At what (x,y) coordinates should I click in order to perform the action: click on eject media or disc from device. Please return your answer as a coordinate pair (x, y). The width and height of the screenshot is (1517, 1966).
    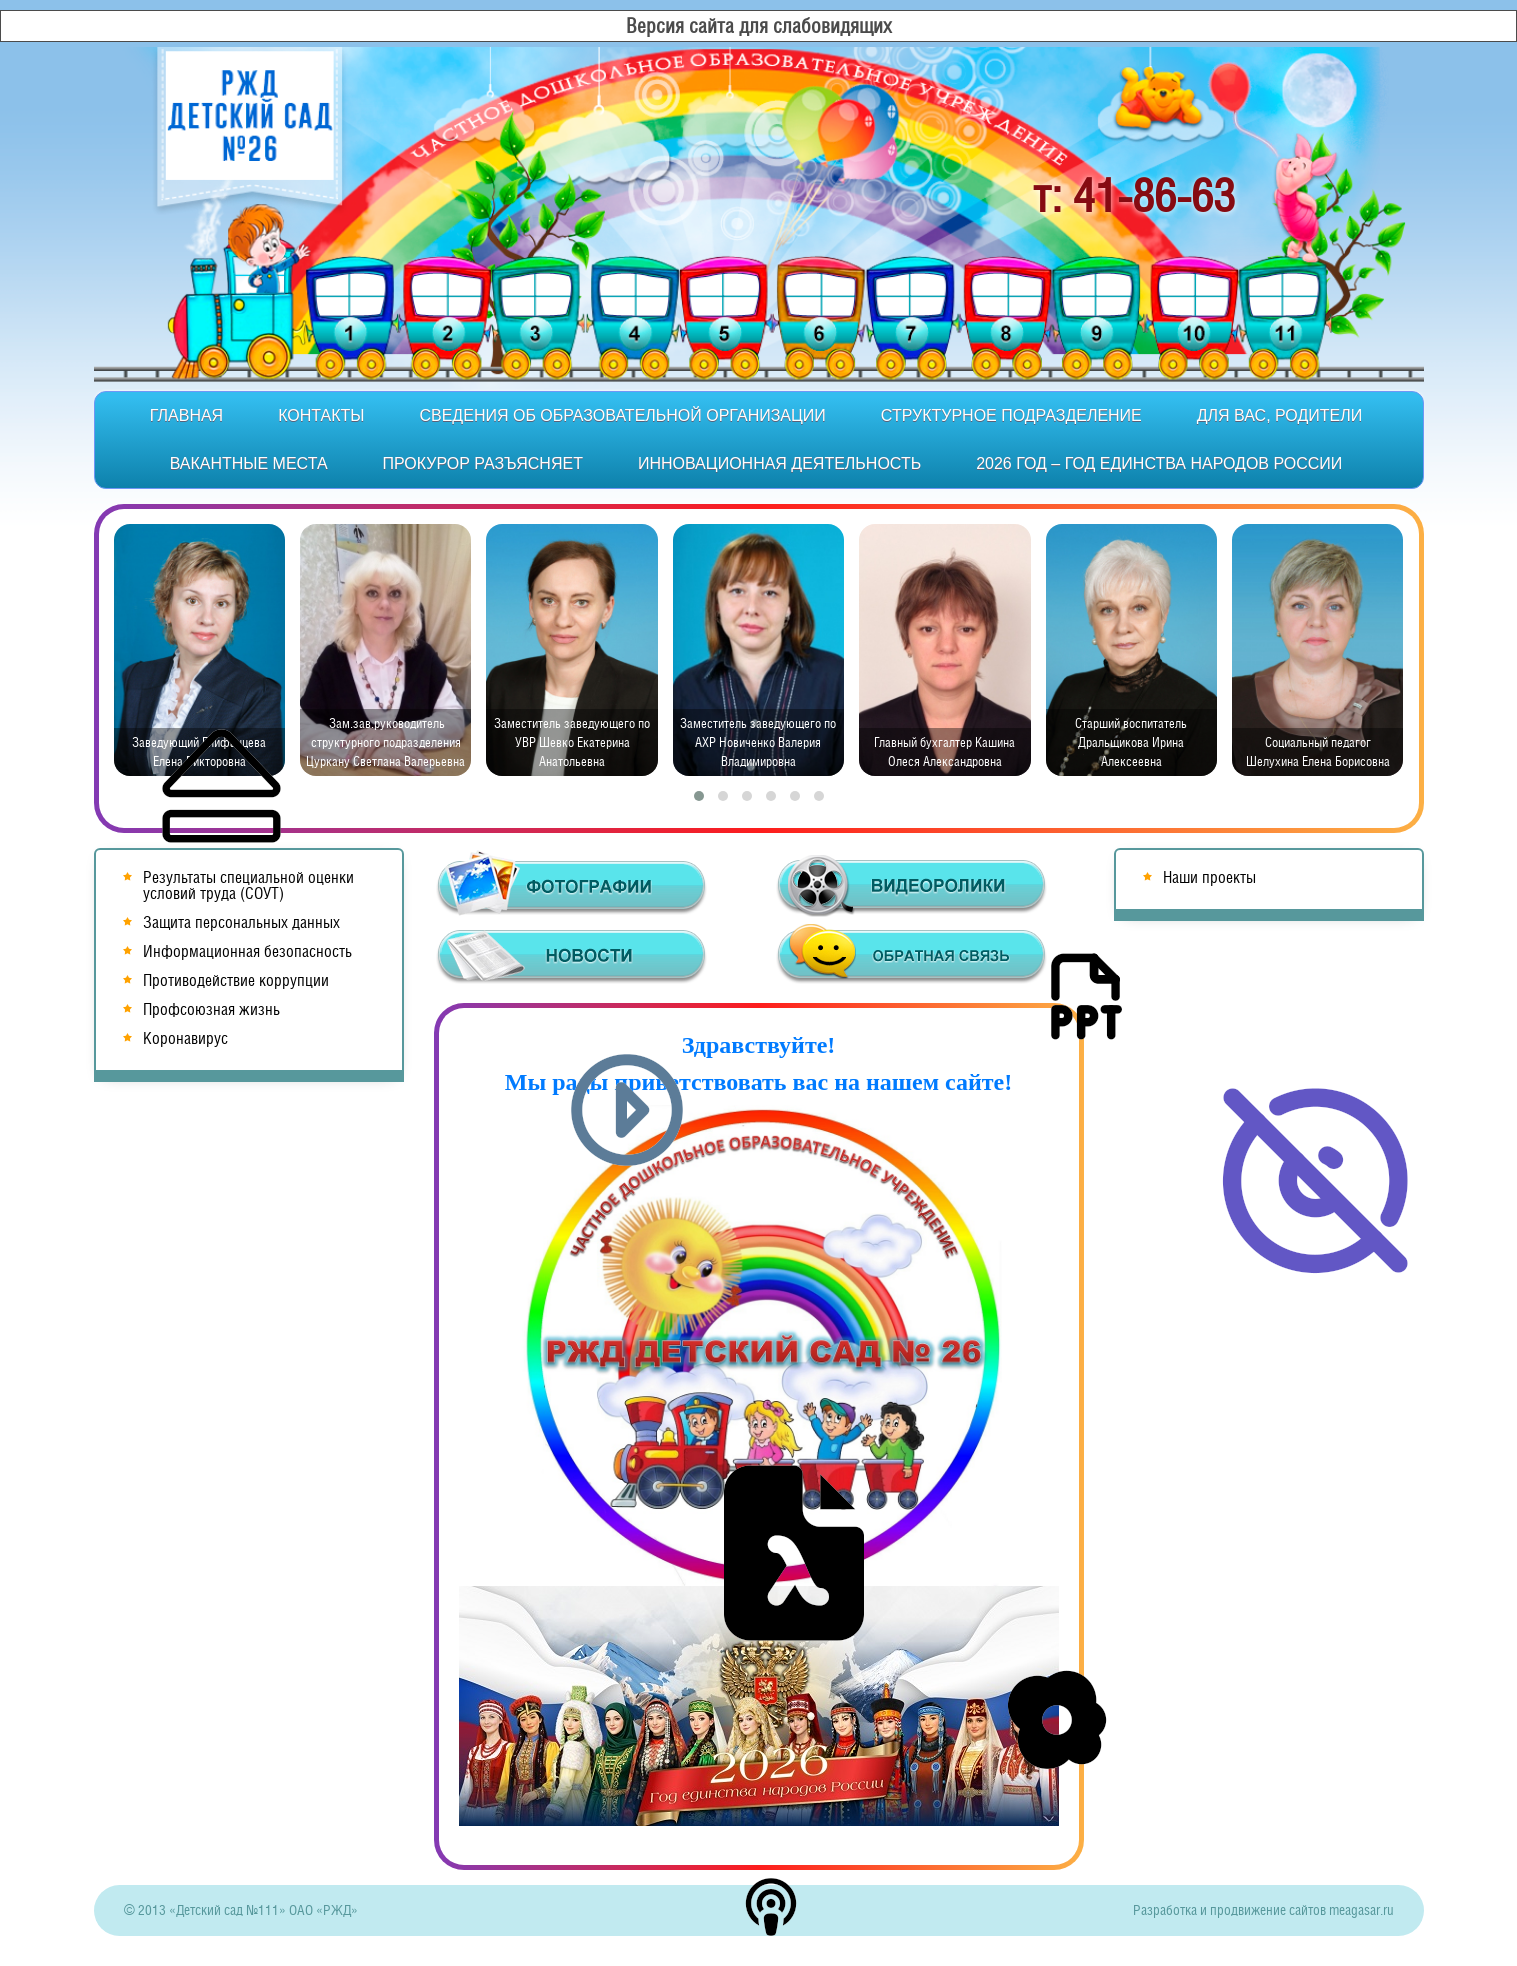
    Looking at the image, I should click on (221, 793).